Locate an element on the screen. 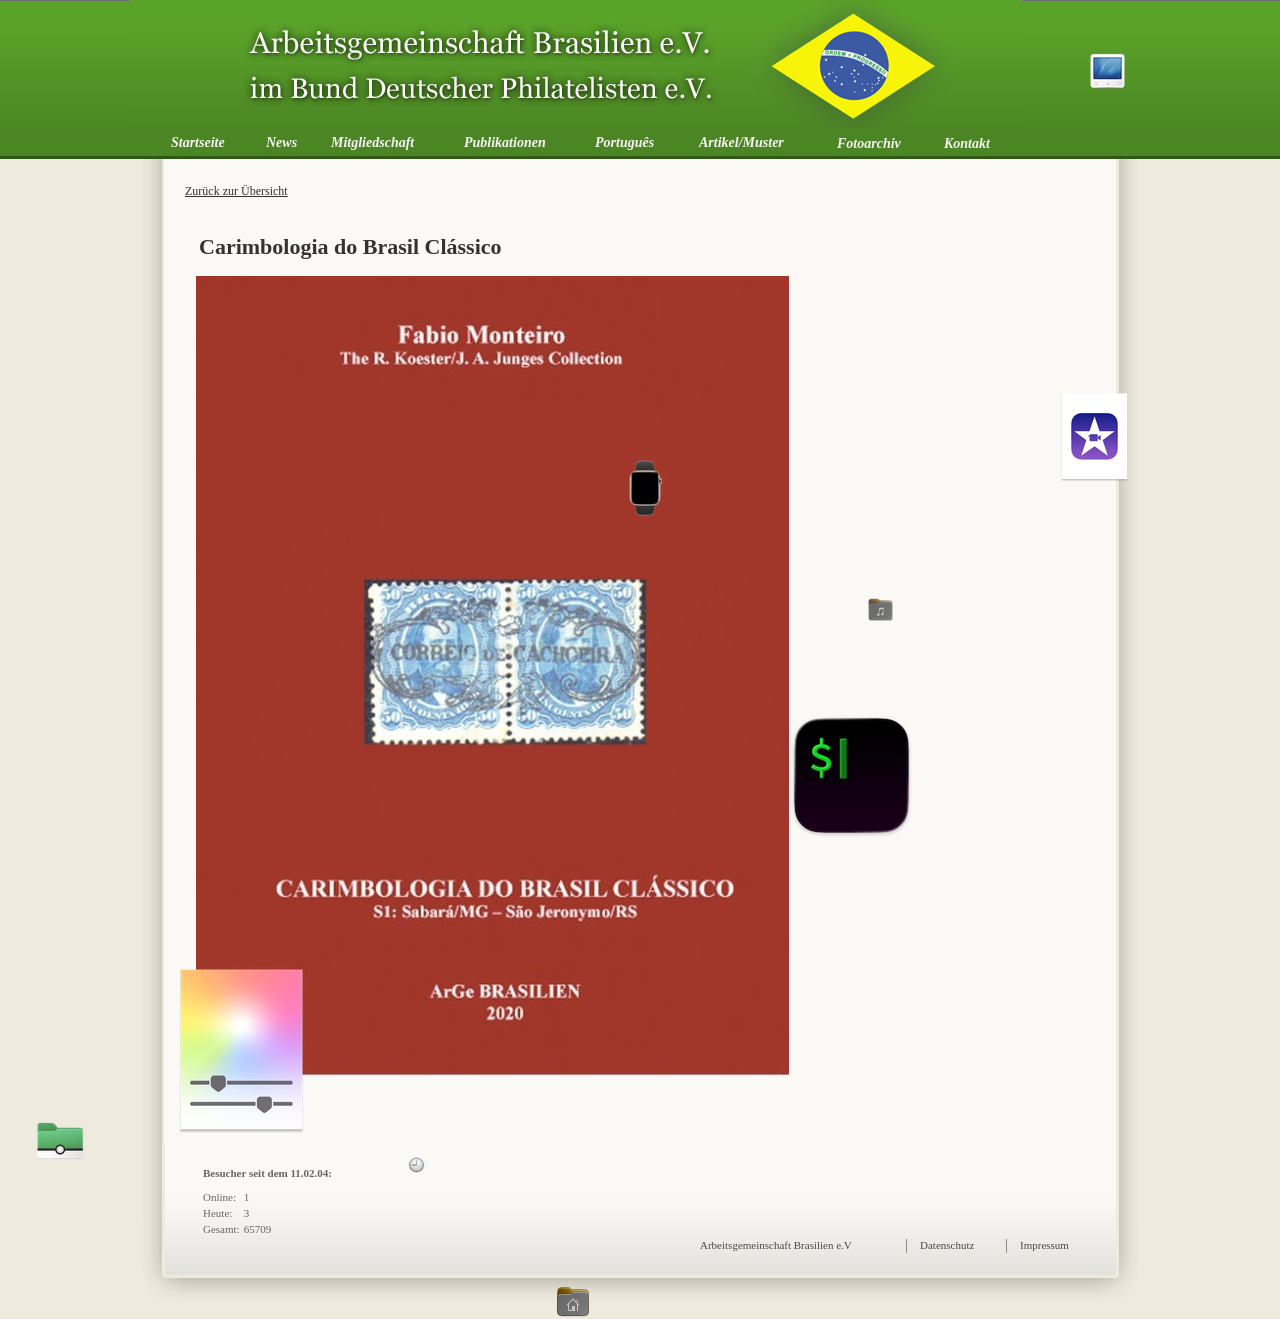  adjust color preset or gradient settings is located at coordinates (241, 1049).